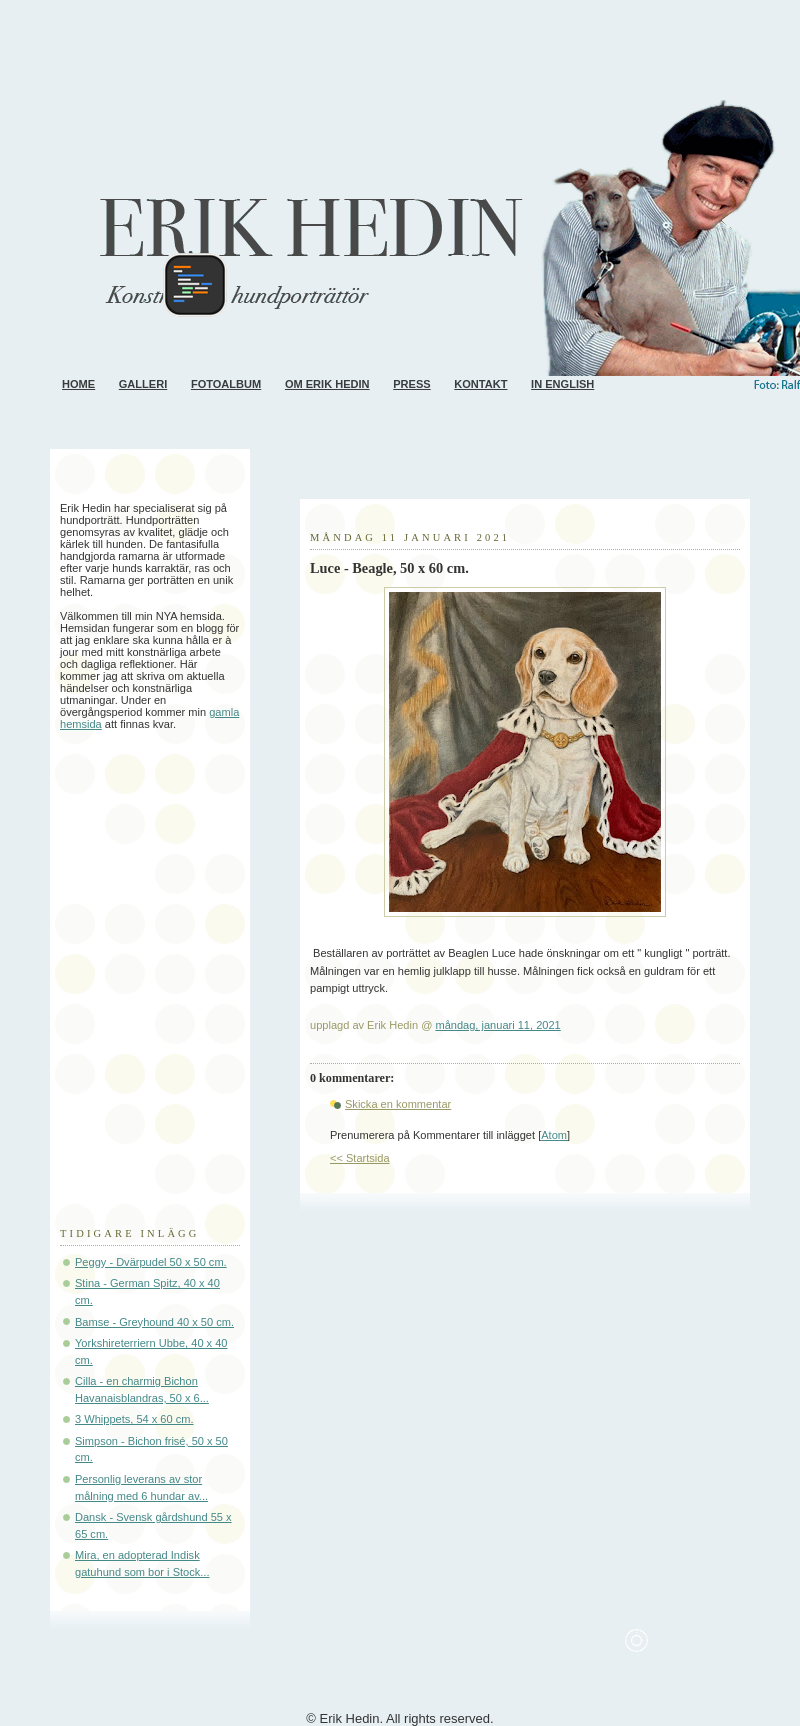  What do you see at coordinates (636, 1640) in the screenshot?
I see `indicates camera is currently active` at bounding box center [636, 1640].